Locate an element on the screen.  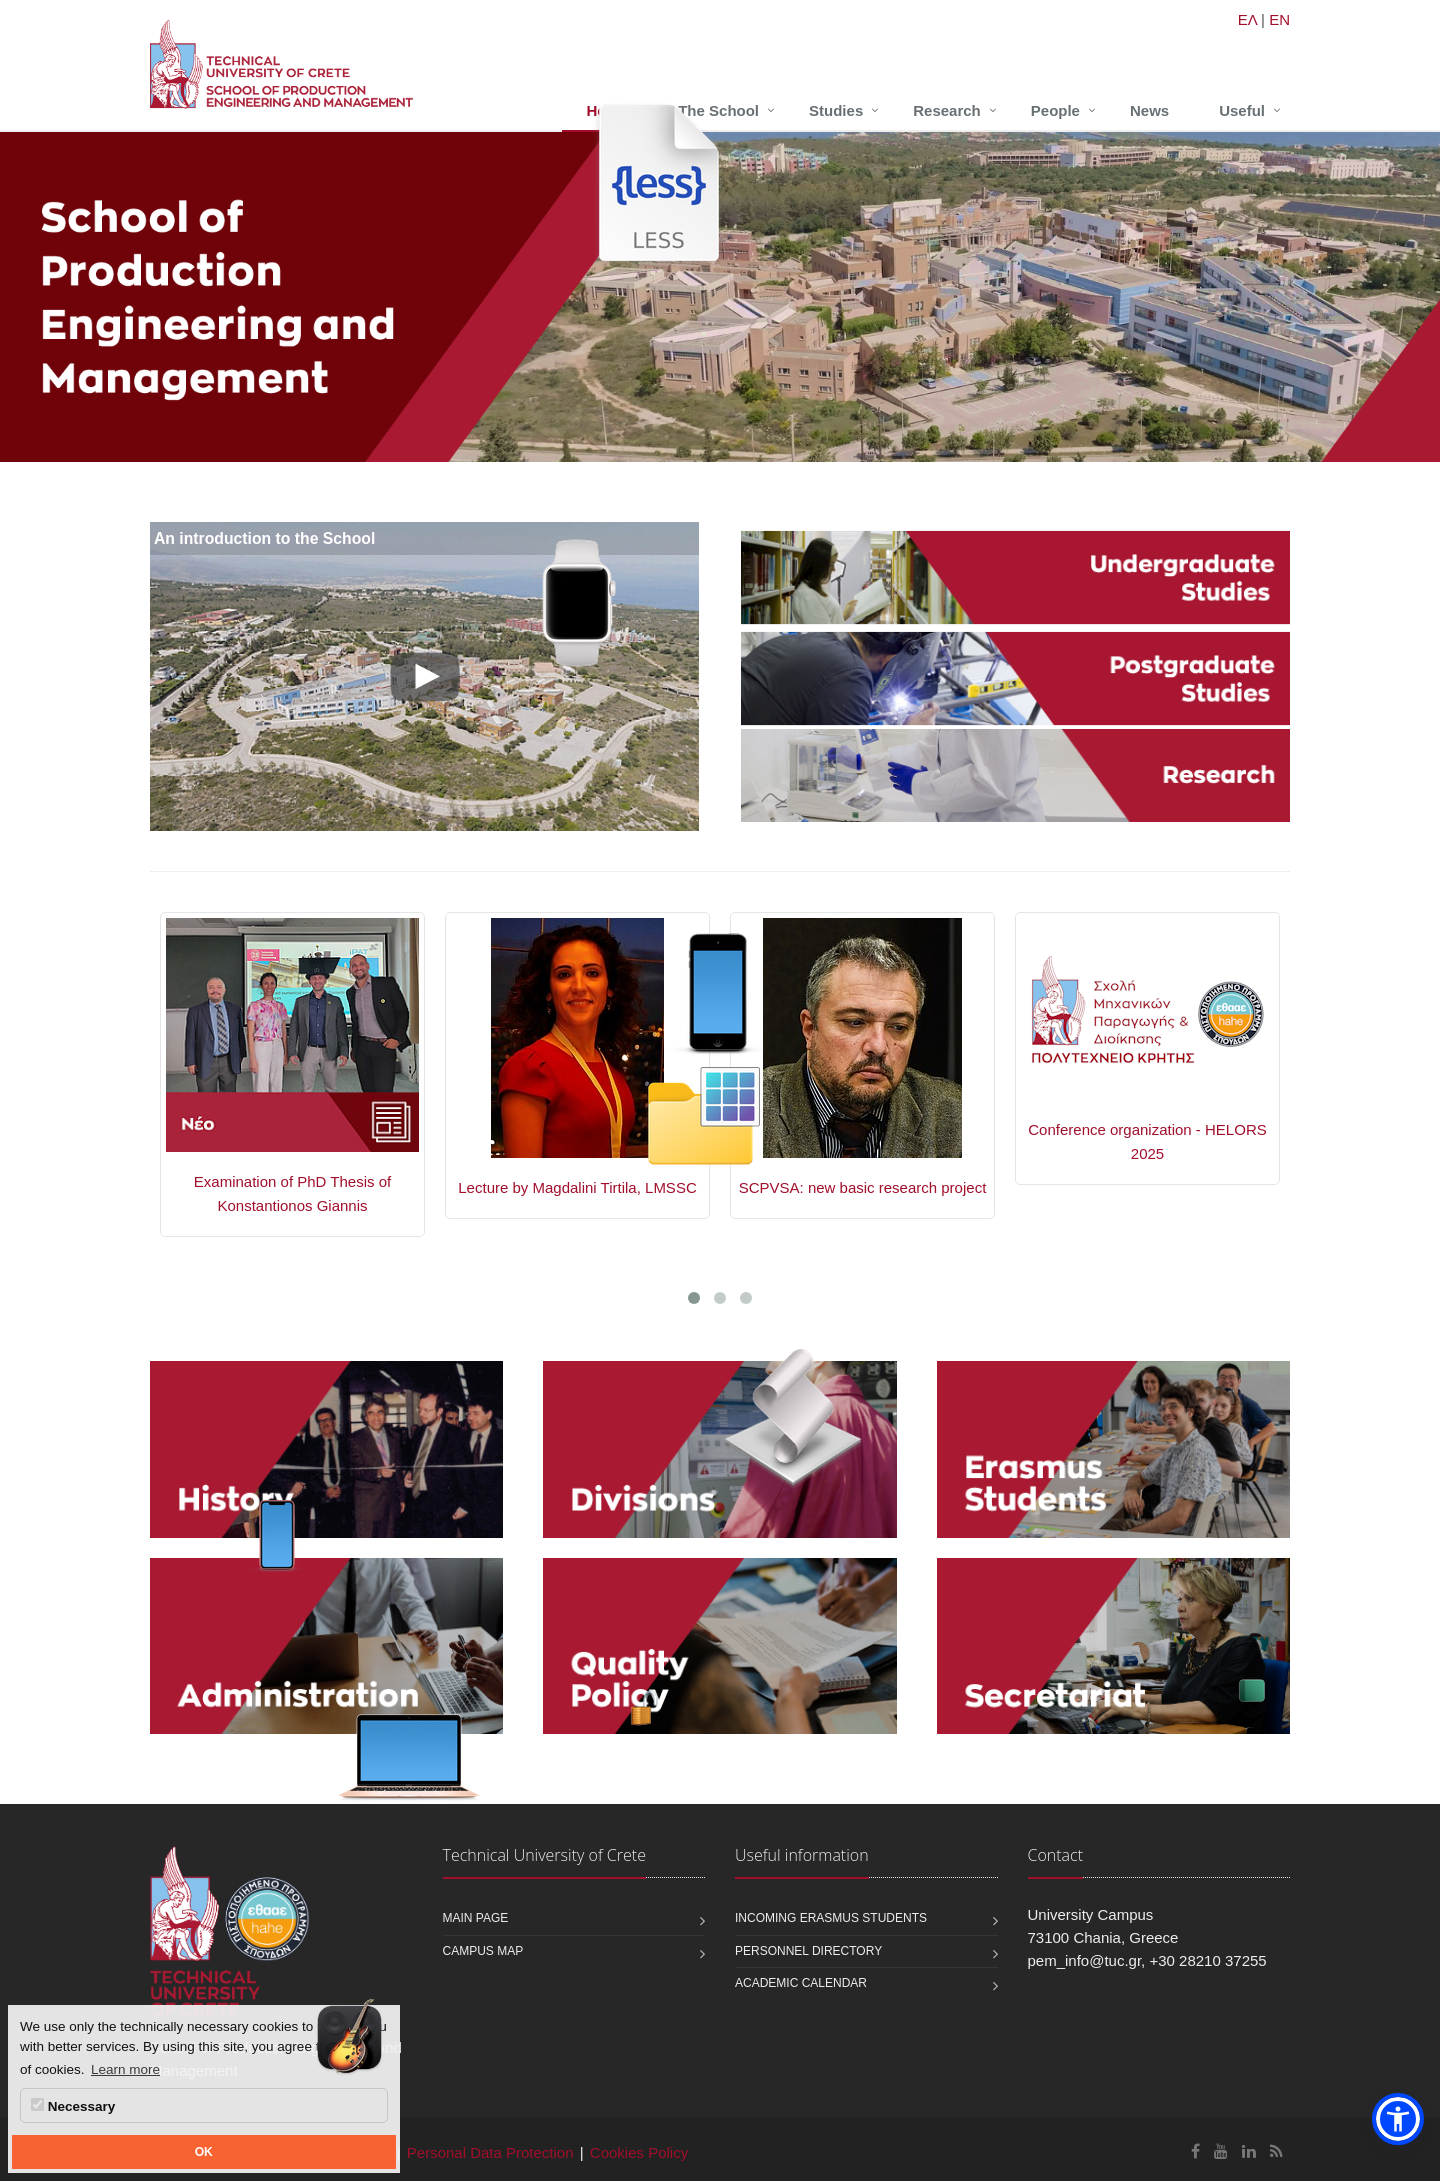
open GarageBand music creation app is located at coordinates (349, 2037).